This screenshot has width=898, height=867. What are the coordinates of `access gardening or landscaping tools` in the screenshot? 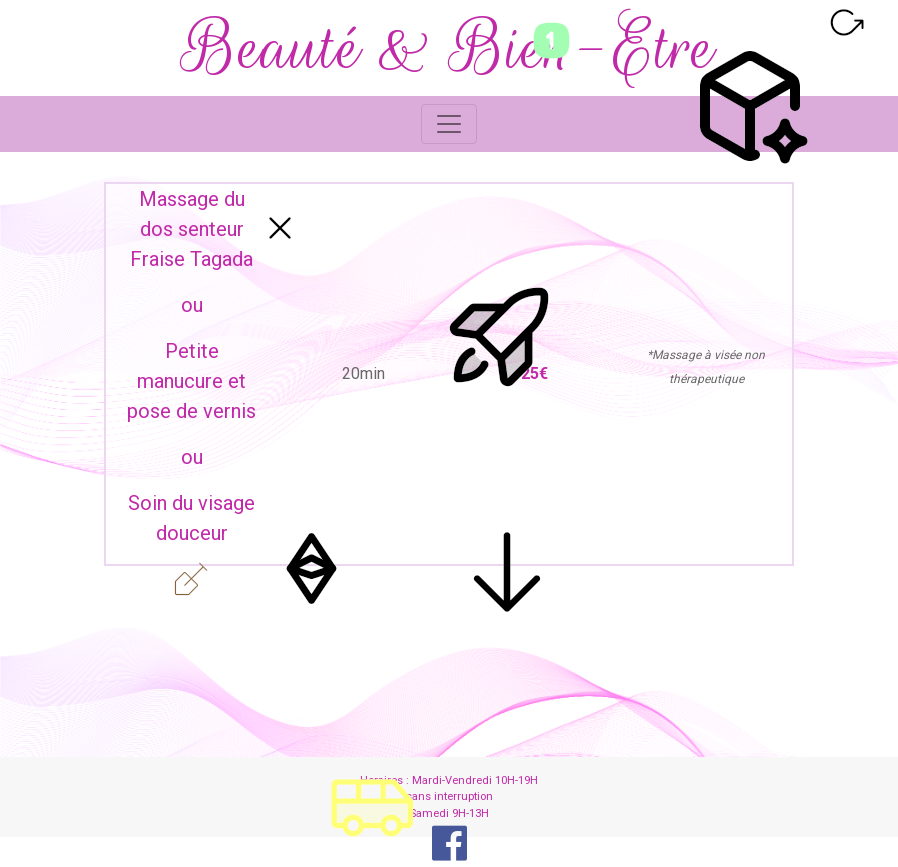 It's located at (190, 579).